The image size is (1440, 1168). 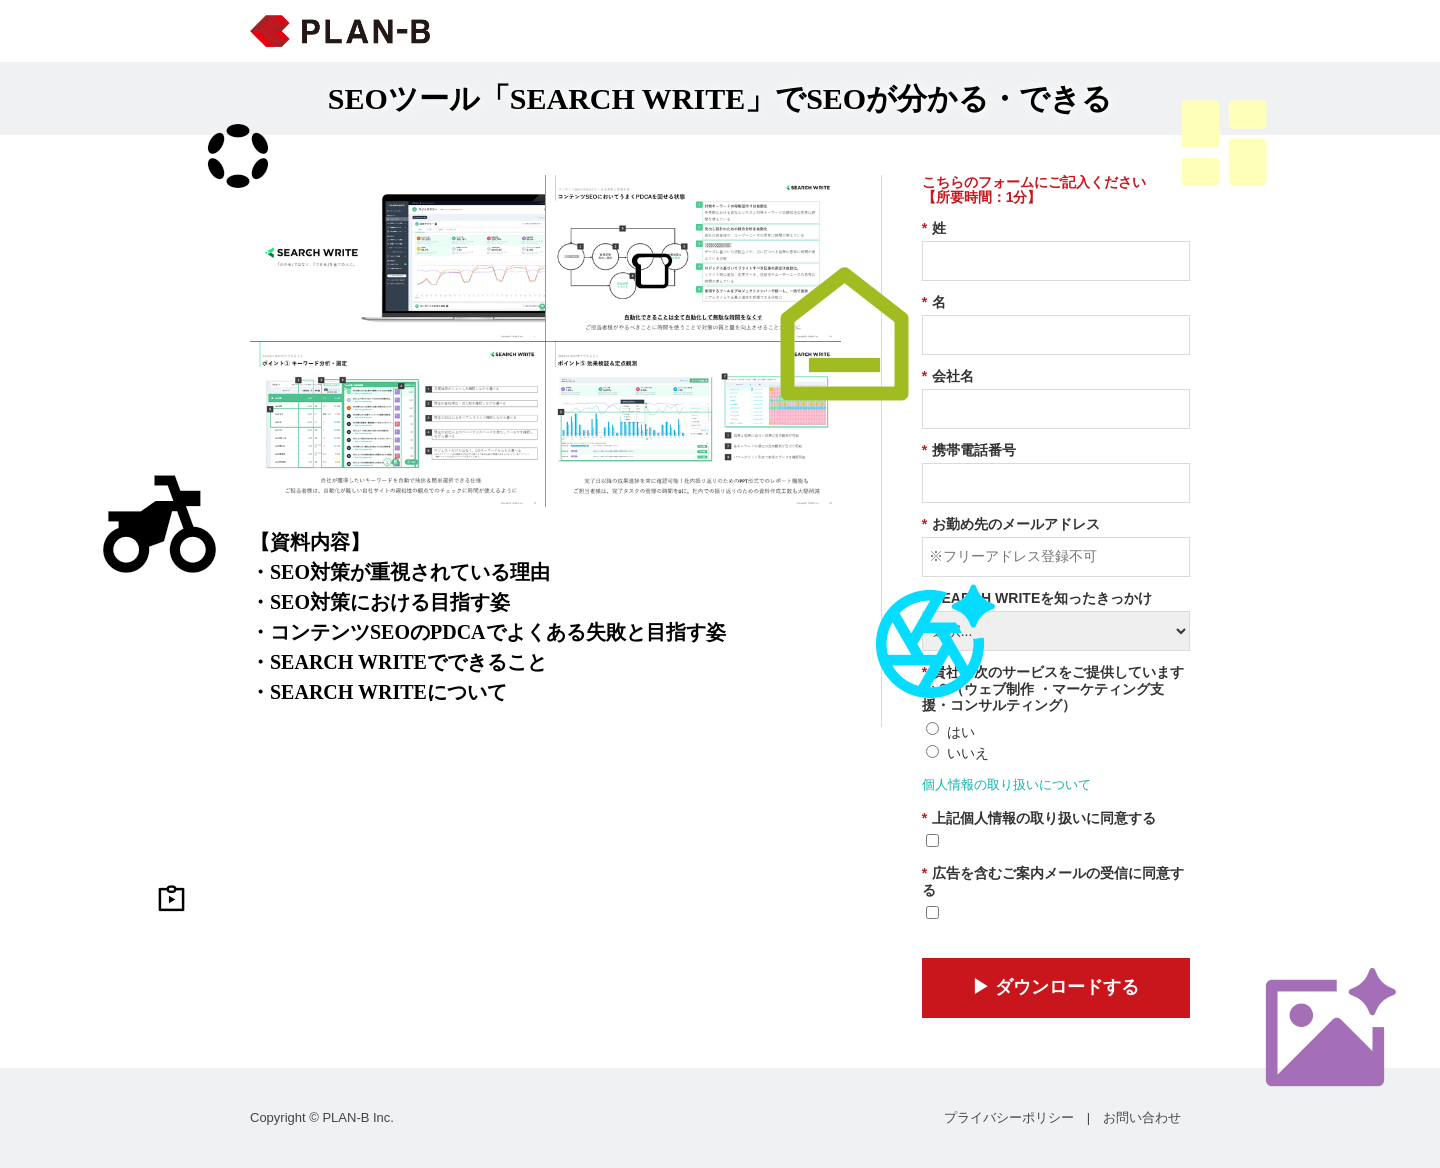 What do you see at coordinates (930, 644) in the screenshot?
I see `access AI-powered camera features` at bounding box center [930, 644].